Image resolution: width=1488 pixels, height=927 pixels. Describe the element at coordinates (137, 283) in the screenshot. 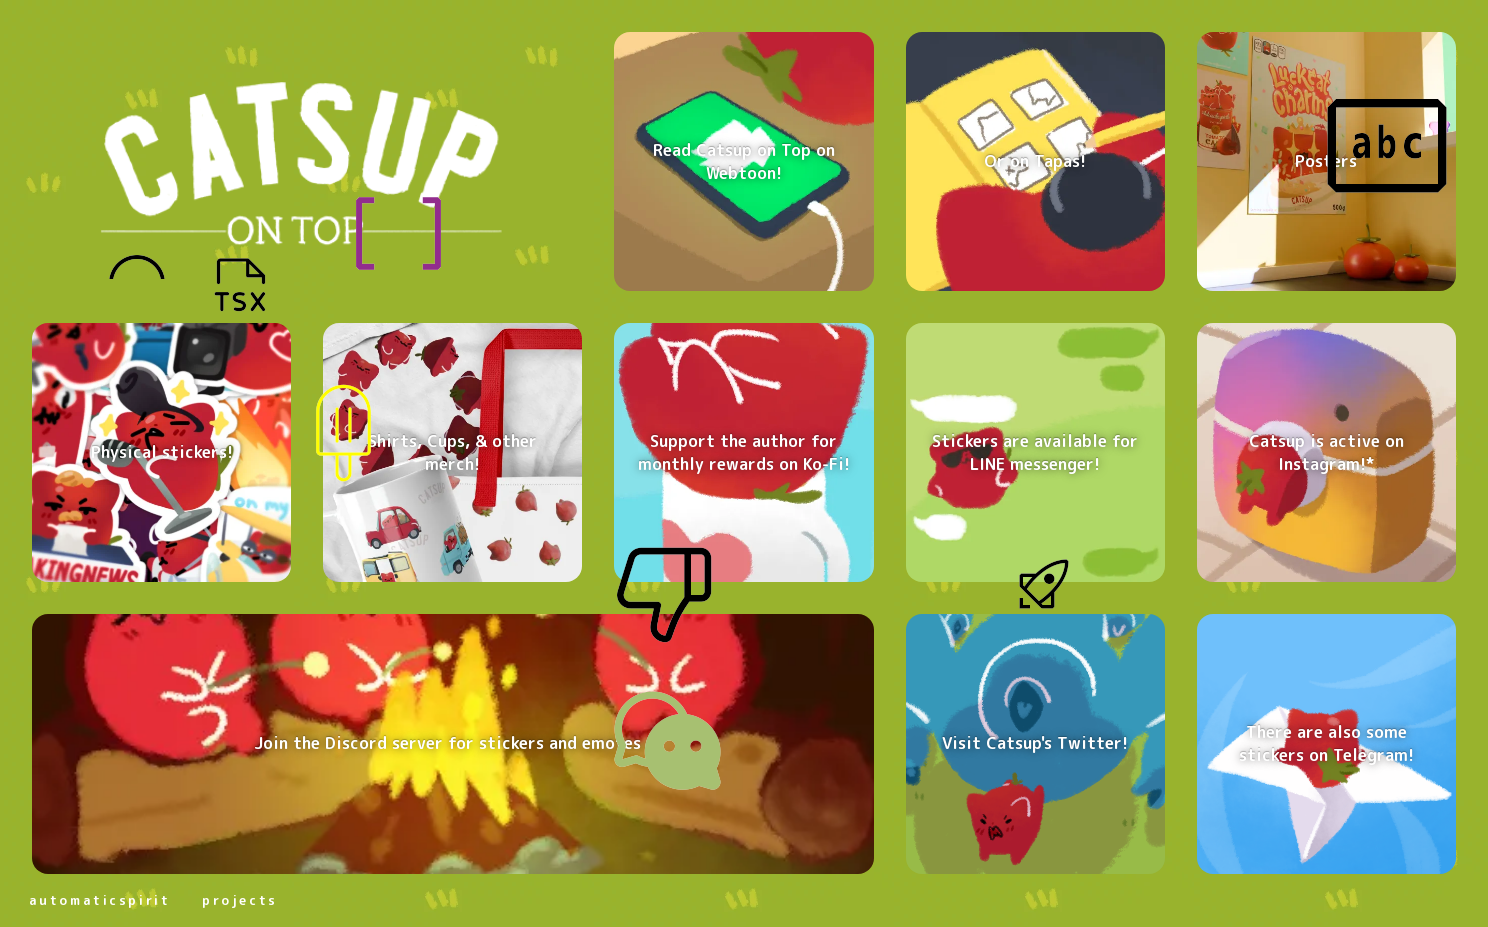

I see `indicates content is loading` at that location.